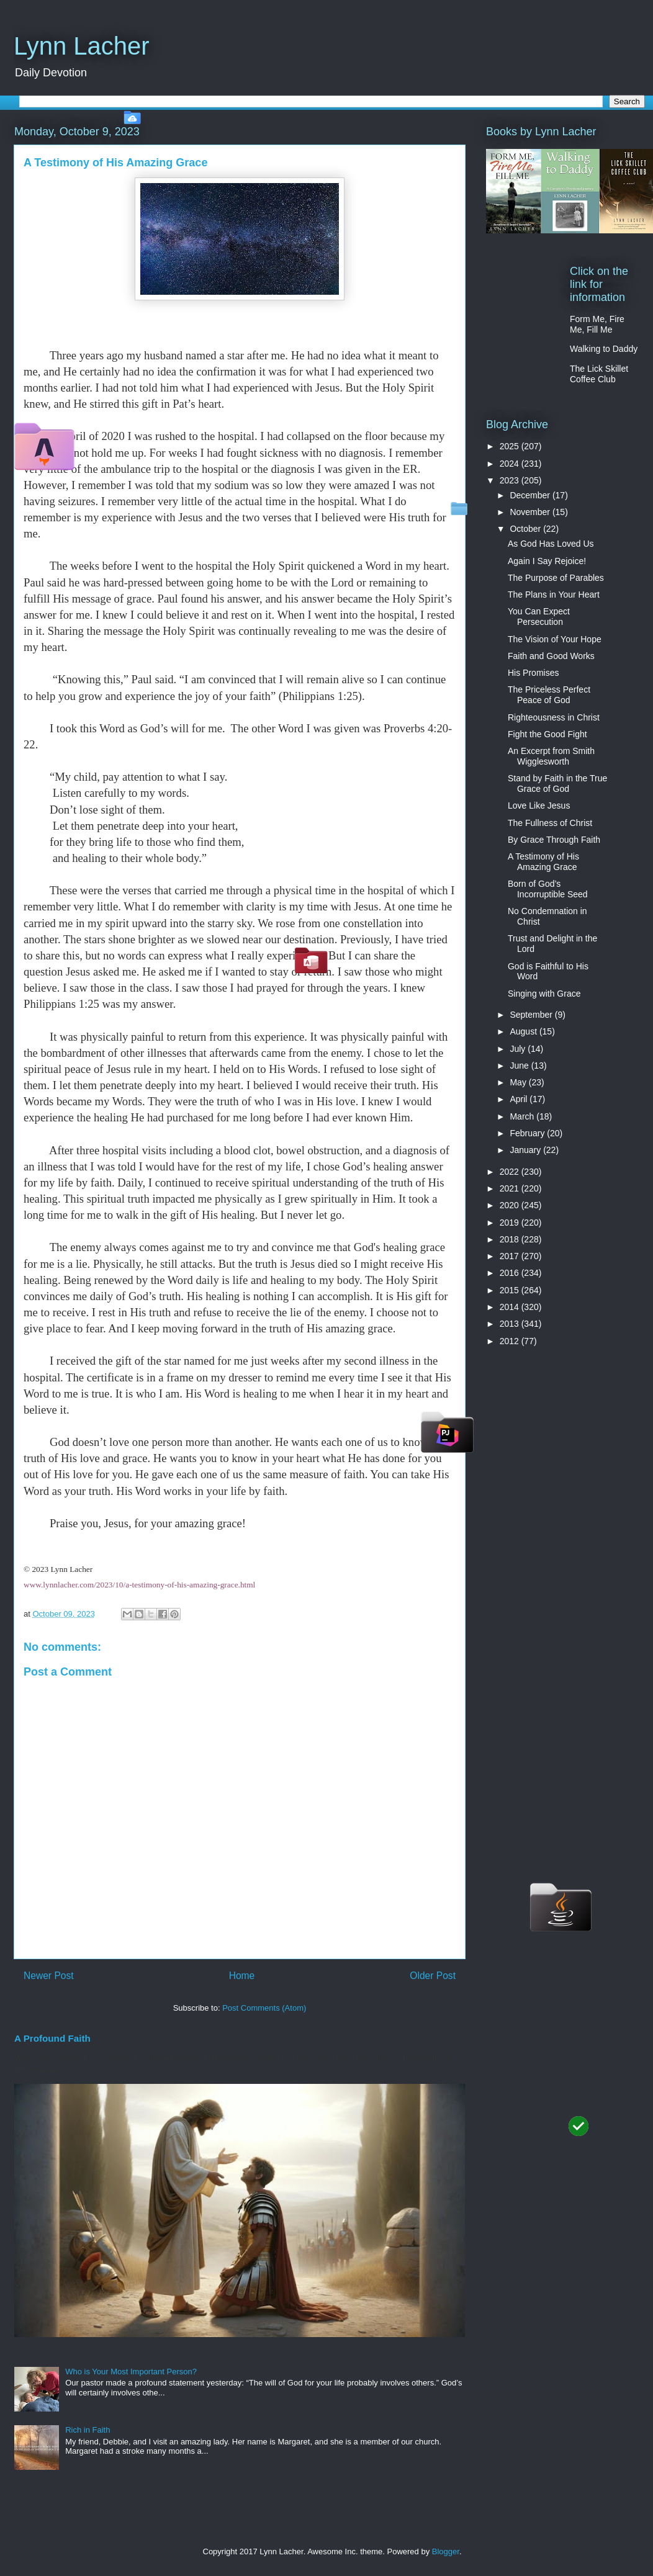 This screenshot has width=653, height=2576. I want to click on open folder to view contents, so click(459, 508).